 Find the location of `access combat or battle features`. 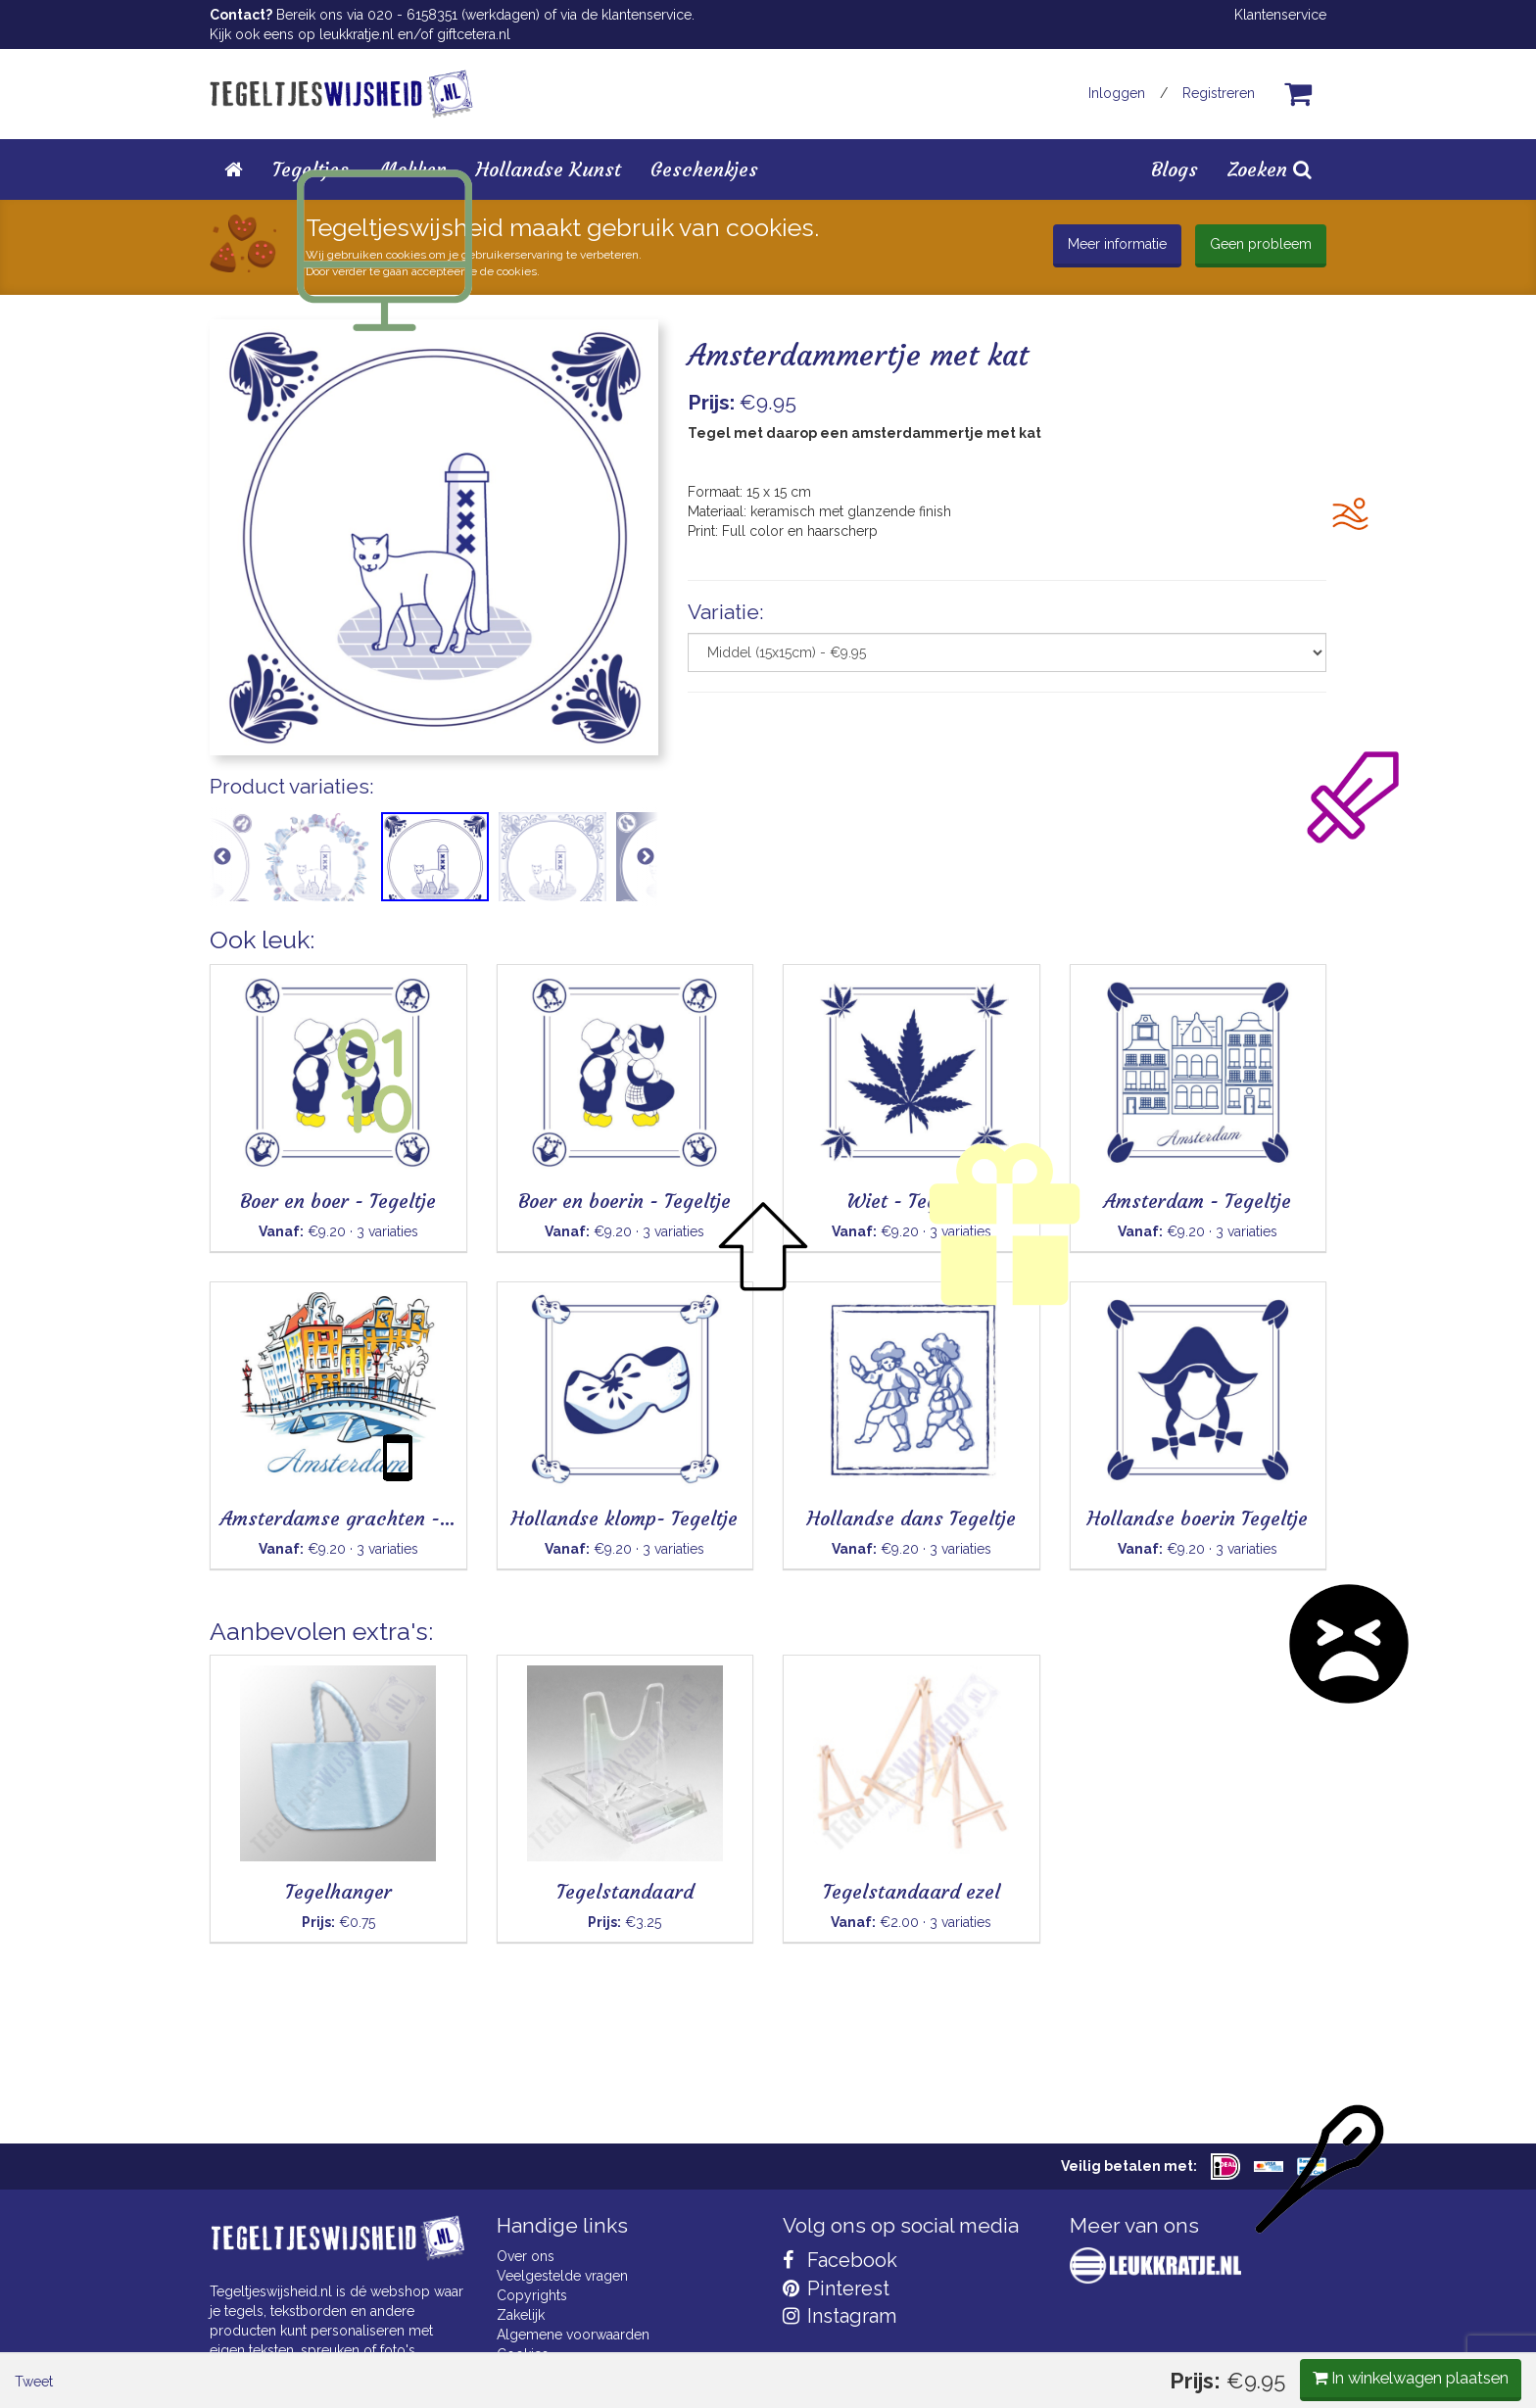

access combat or battle features is located at coordinates (1355, 795).